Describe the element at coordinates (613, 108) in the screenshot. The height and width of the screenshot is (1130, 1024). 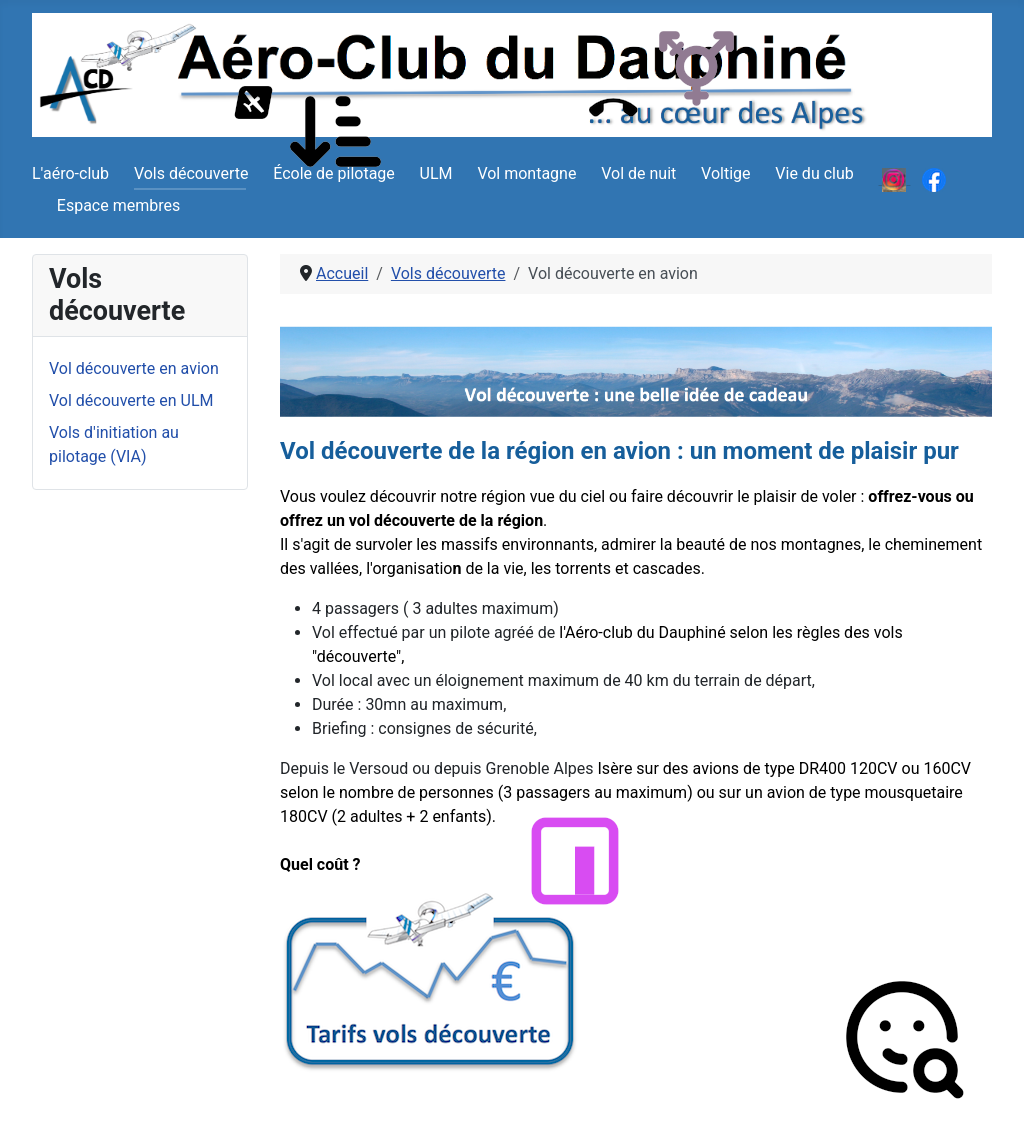
I see `end the current phone call` at that location.